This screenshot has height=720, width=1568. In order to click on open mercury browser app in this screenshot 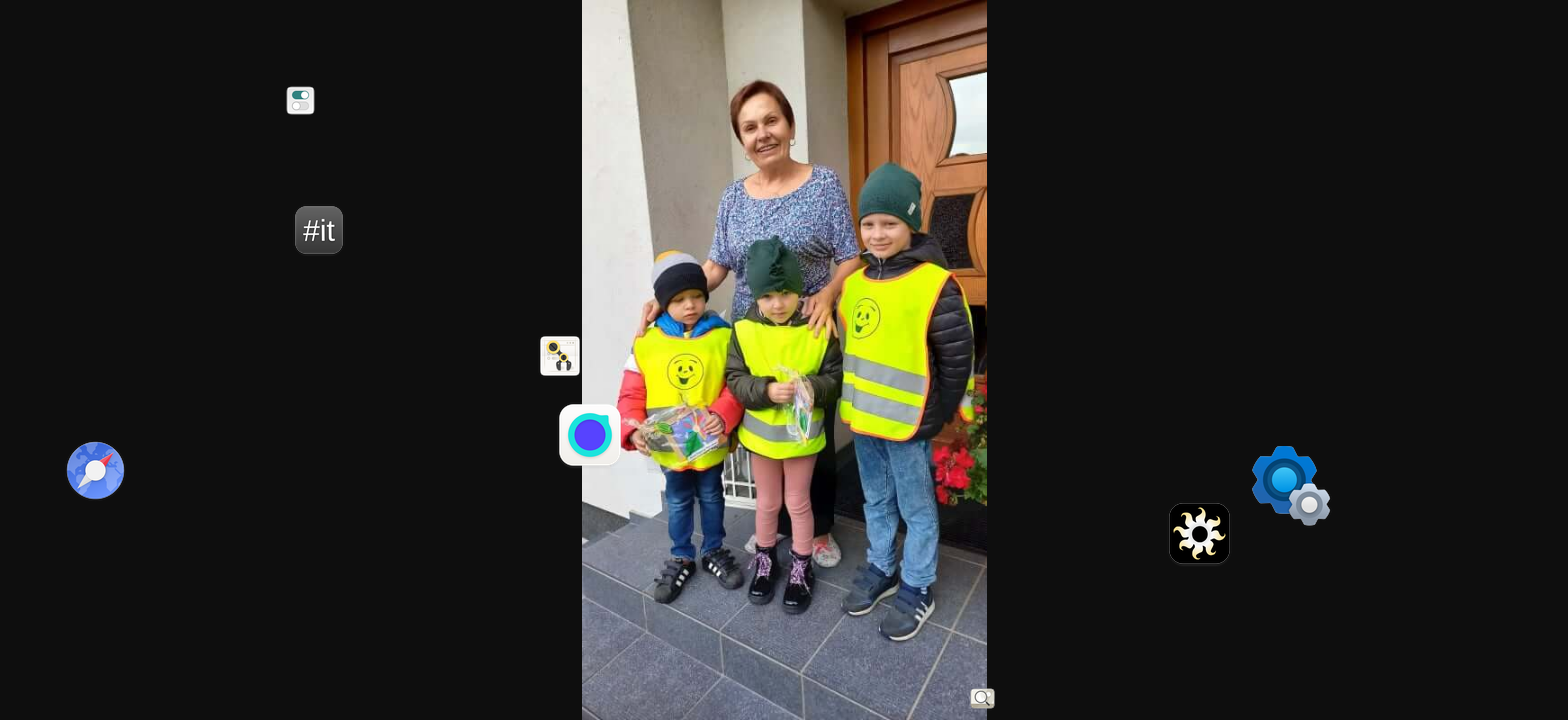, I will do `click(590, 435)`.